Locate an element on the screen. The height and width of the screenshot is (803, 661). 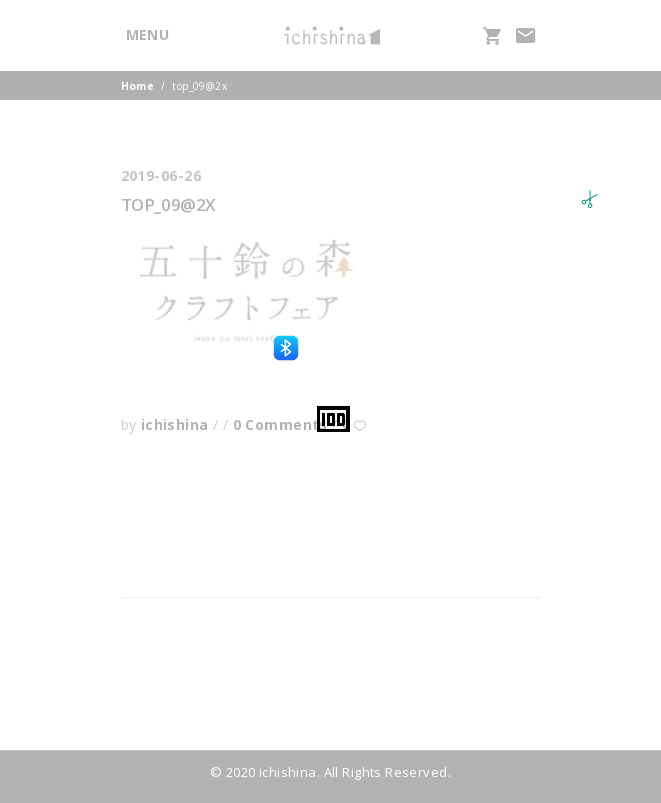
view currency or monetary information is located at coordinates (333, 419).